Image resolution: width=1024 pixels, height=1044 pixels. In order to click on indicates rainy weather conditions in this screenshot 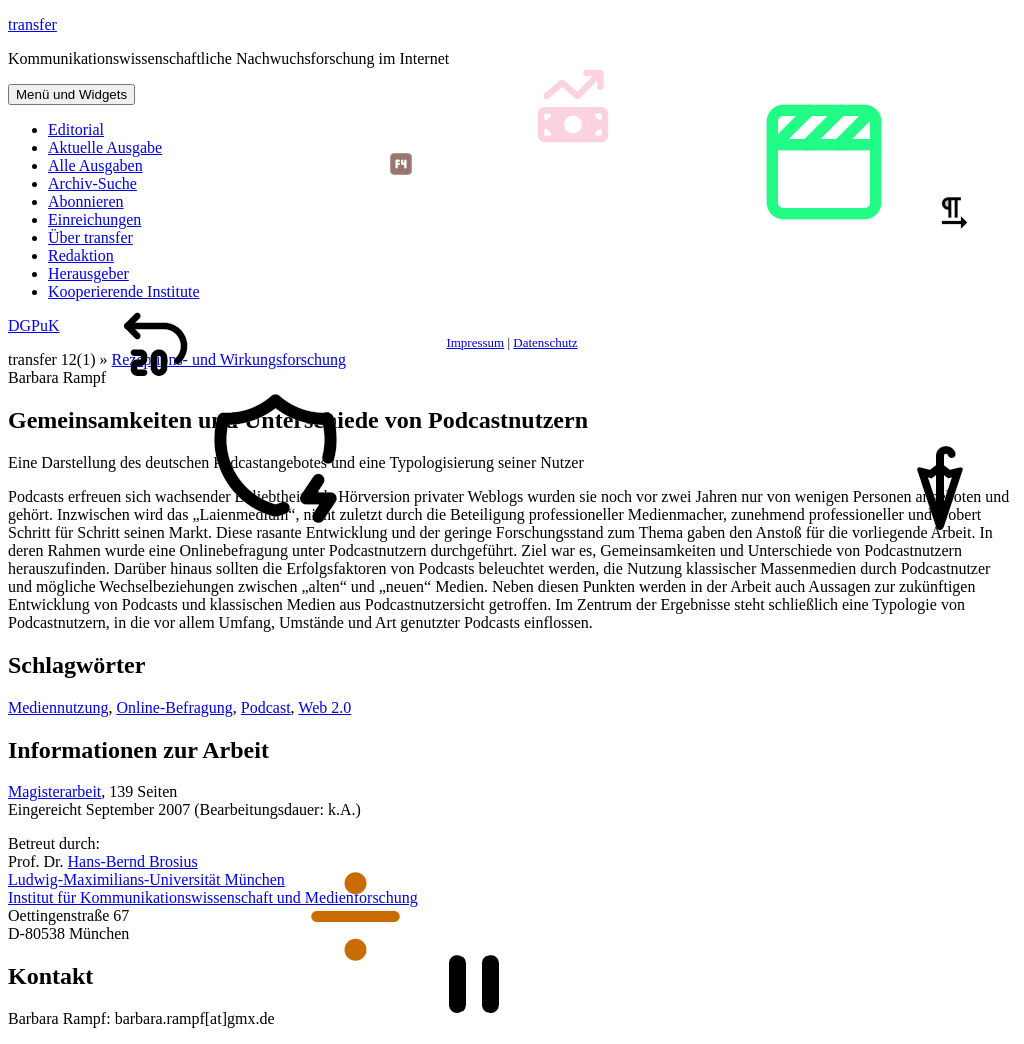, I will do `click(940, 490)`.